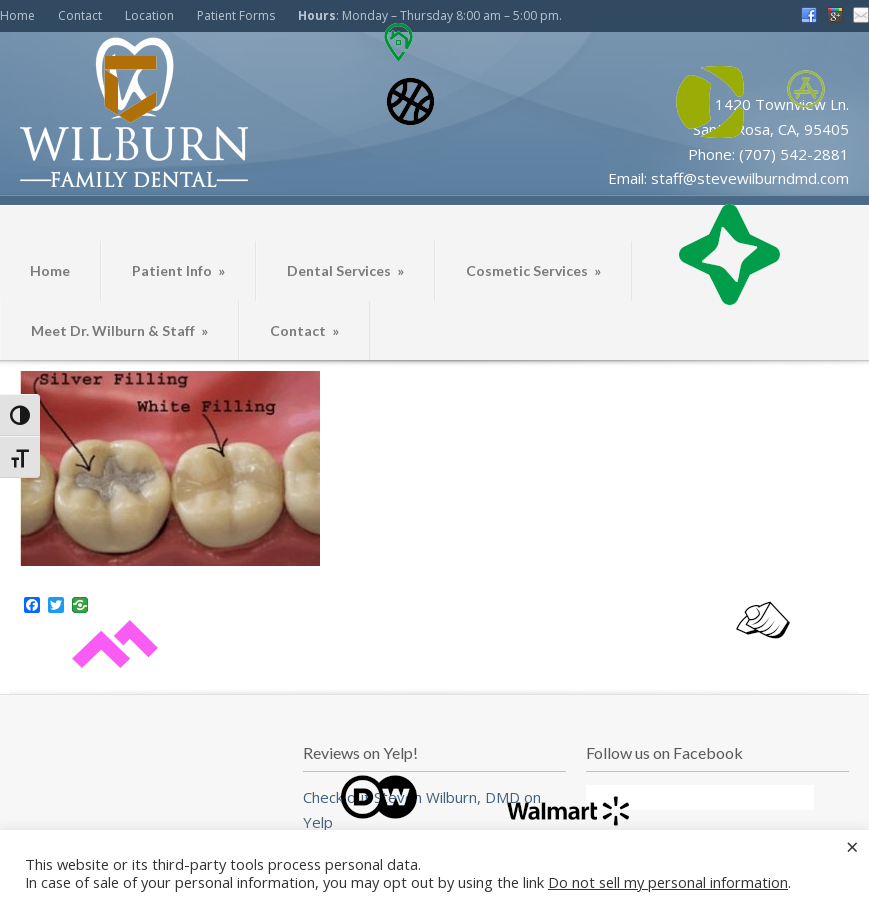 The image size is (869, 916). Describe the element at coordinates (410, 101) in the screenshot. I see `access sports scores and updates` at that location.